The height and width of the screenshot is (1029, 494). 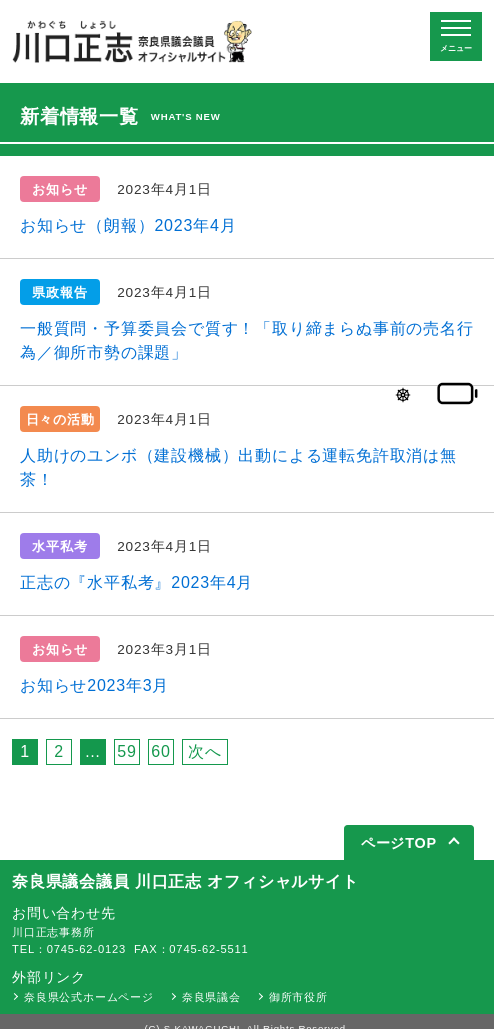 I want to click on indicates battery is completely drained, so click(x=457, y=393).